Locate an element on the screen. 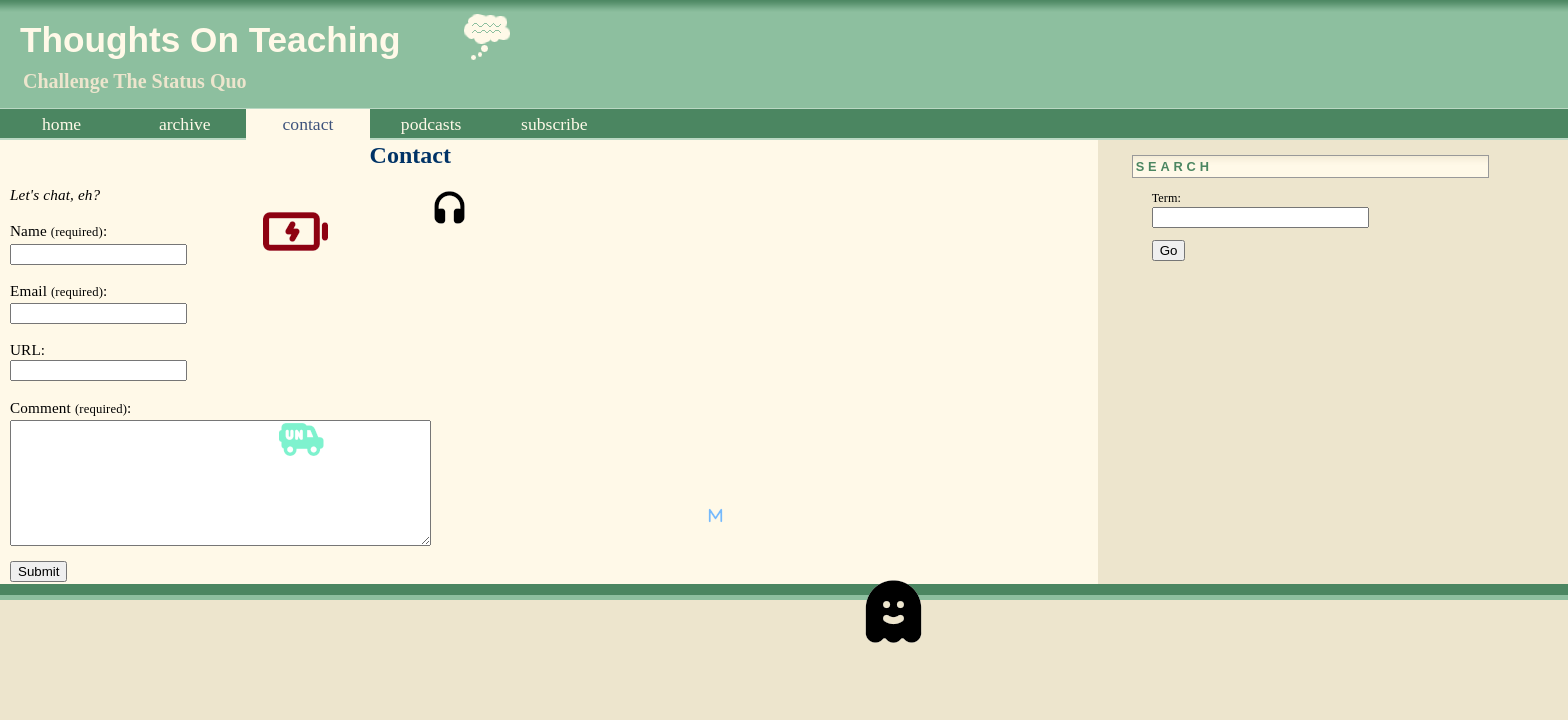  indicates device is currently charging is located at coordinates (295, 231).